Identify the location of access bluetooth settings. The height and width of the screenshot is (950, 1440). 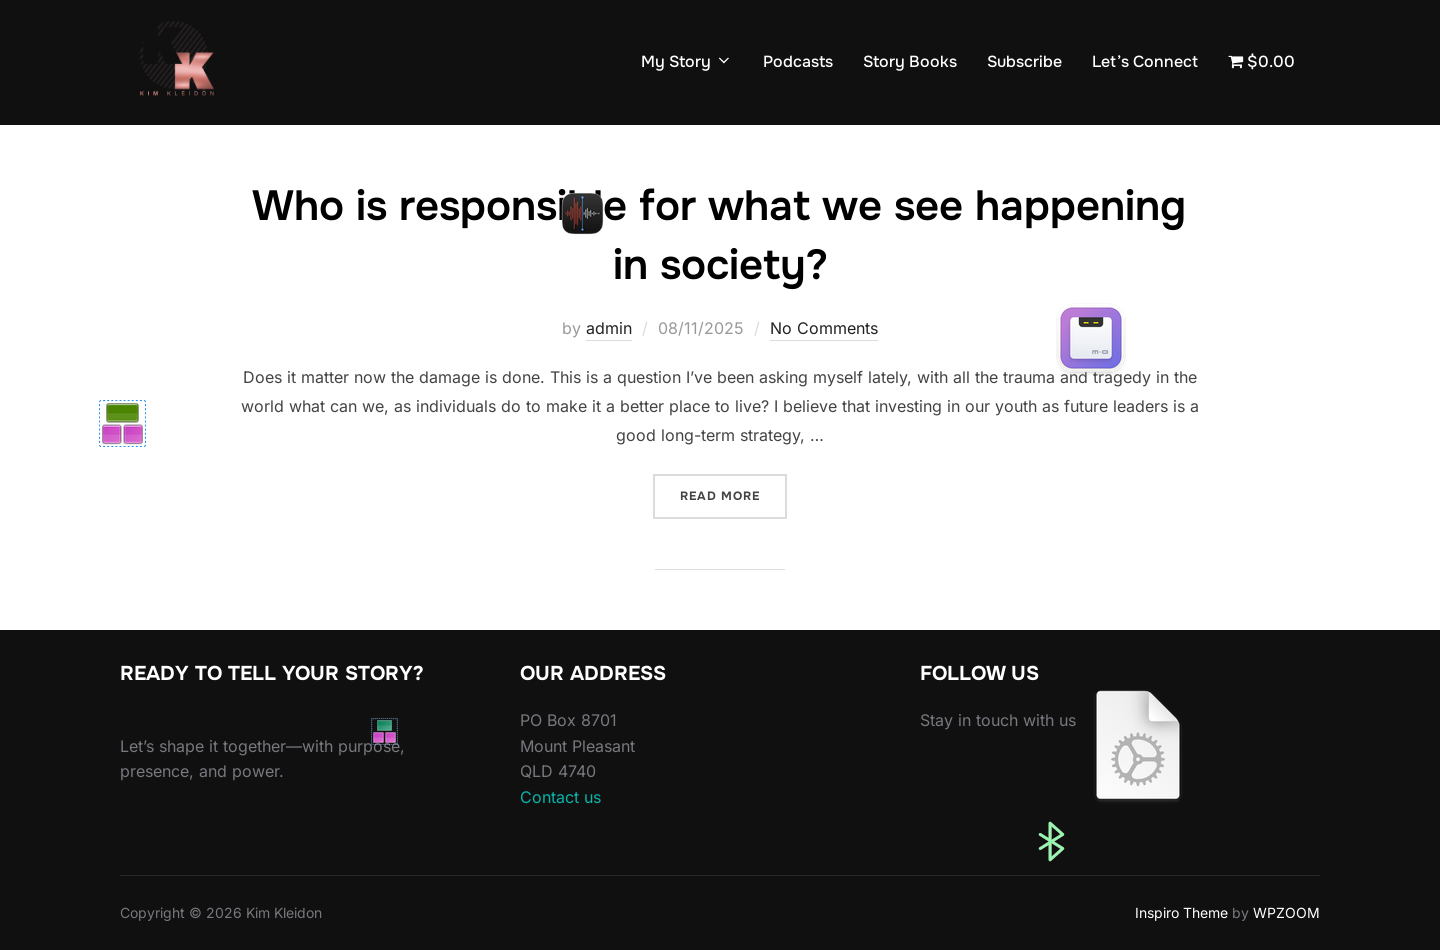
(1051, 841).